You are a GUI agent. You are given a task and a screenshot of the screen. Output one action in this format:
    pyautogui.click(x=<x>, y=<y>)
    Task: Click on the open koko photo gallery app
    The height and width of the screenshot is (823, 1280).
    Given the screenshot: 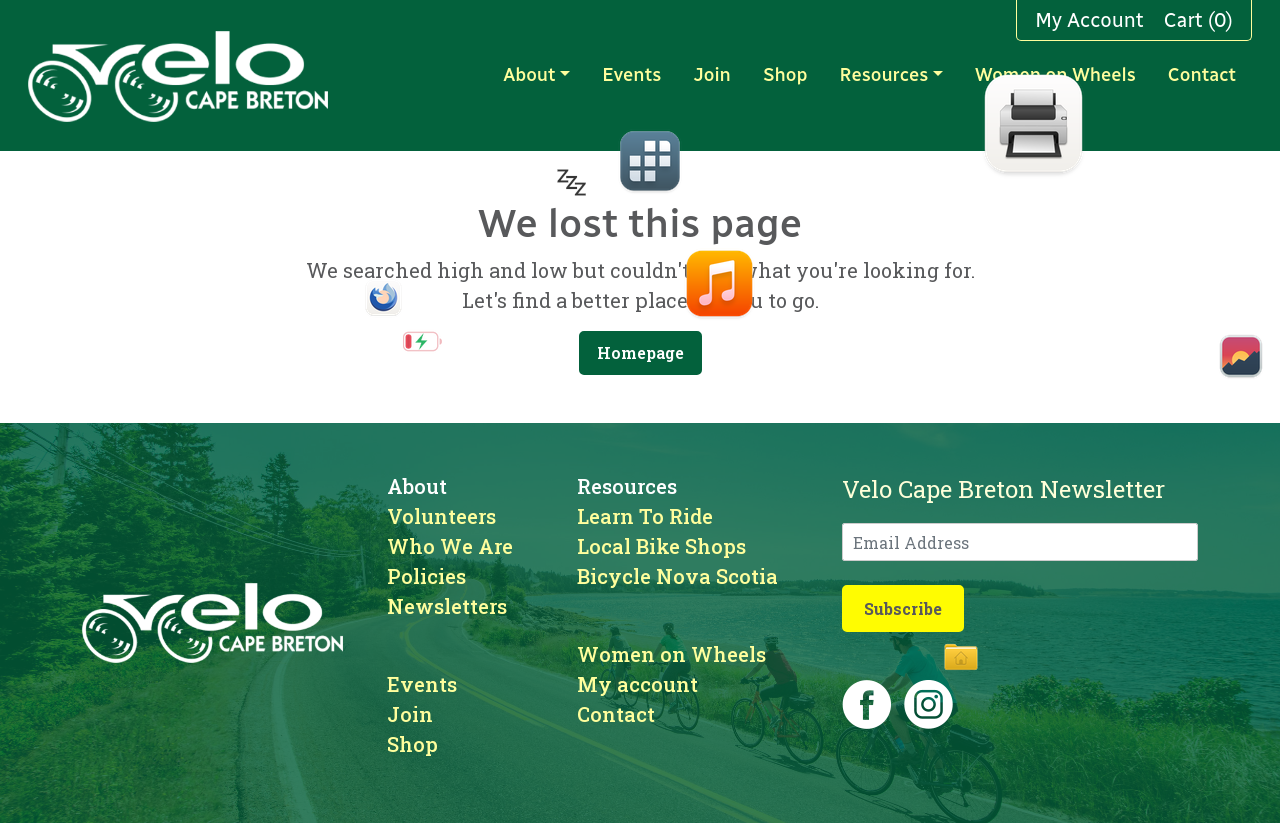 What is the action you would take?
    pyautogui.click(x=1241, y=356)
    